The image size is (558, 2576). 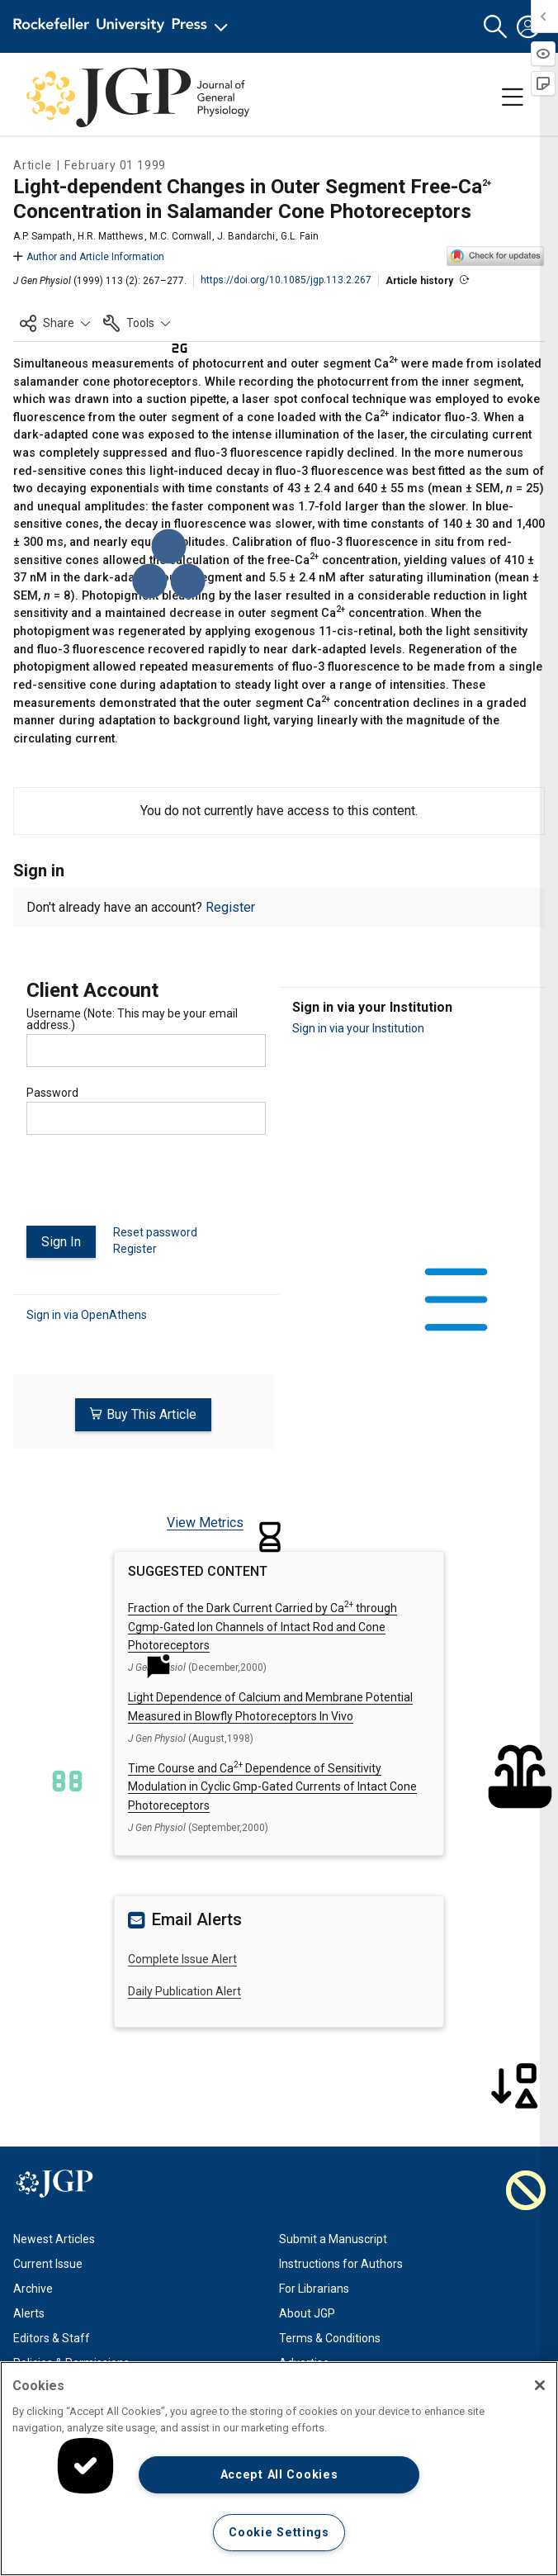 I want to click on view connected accounts or integrations, so click(x=168, y=563).